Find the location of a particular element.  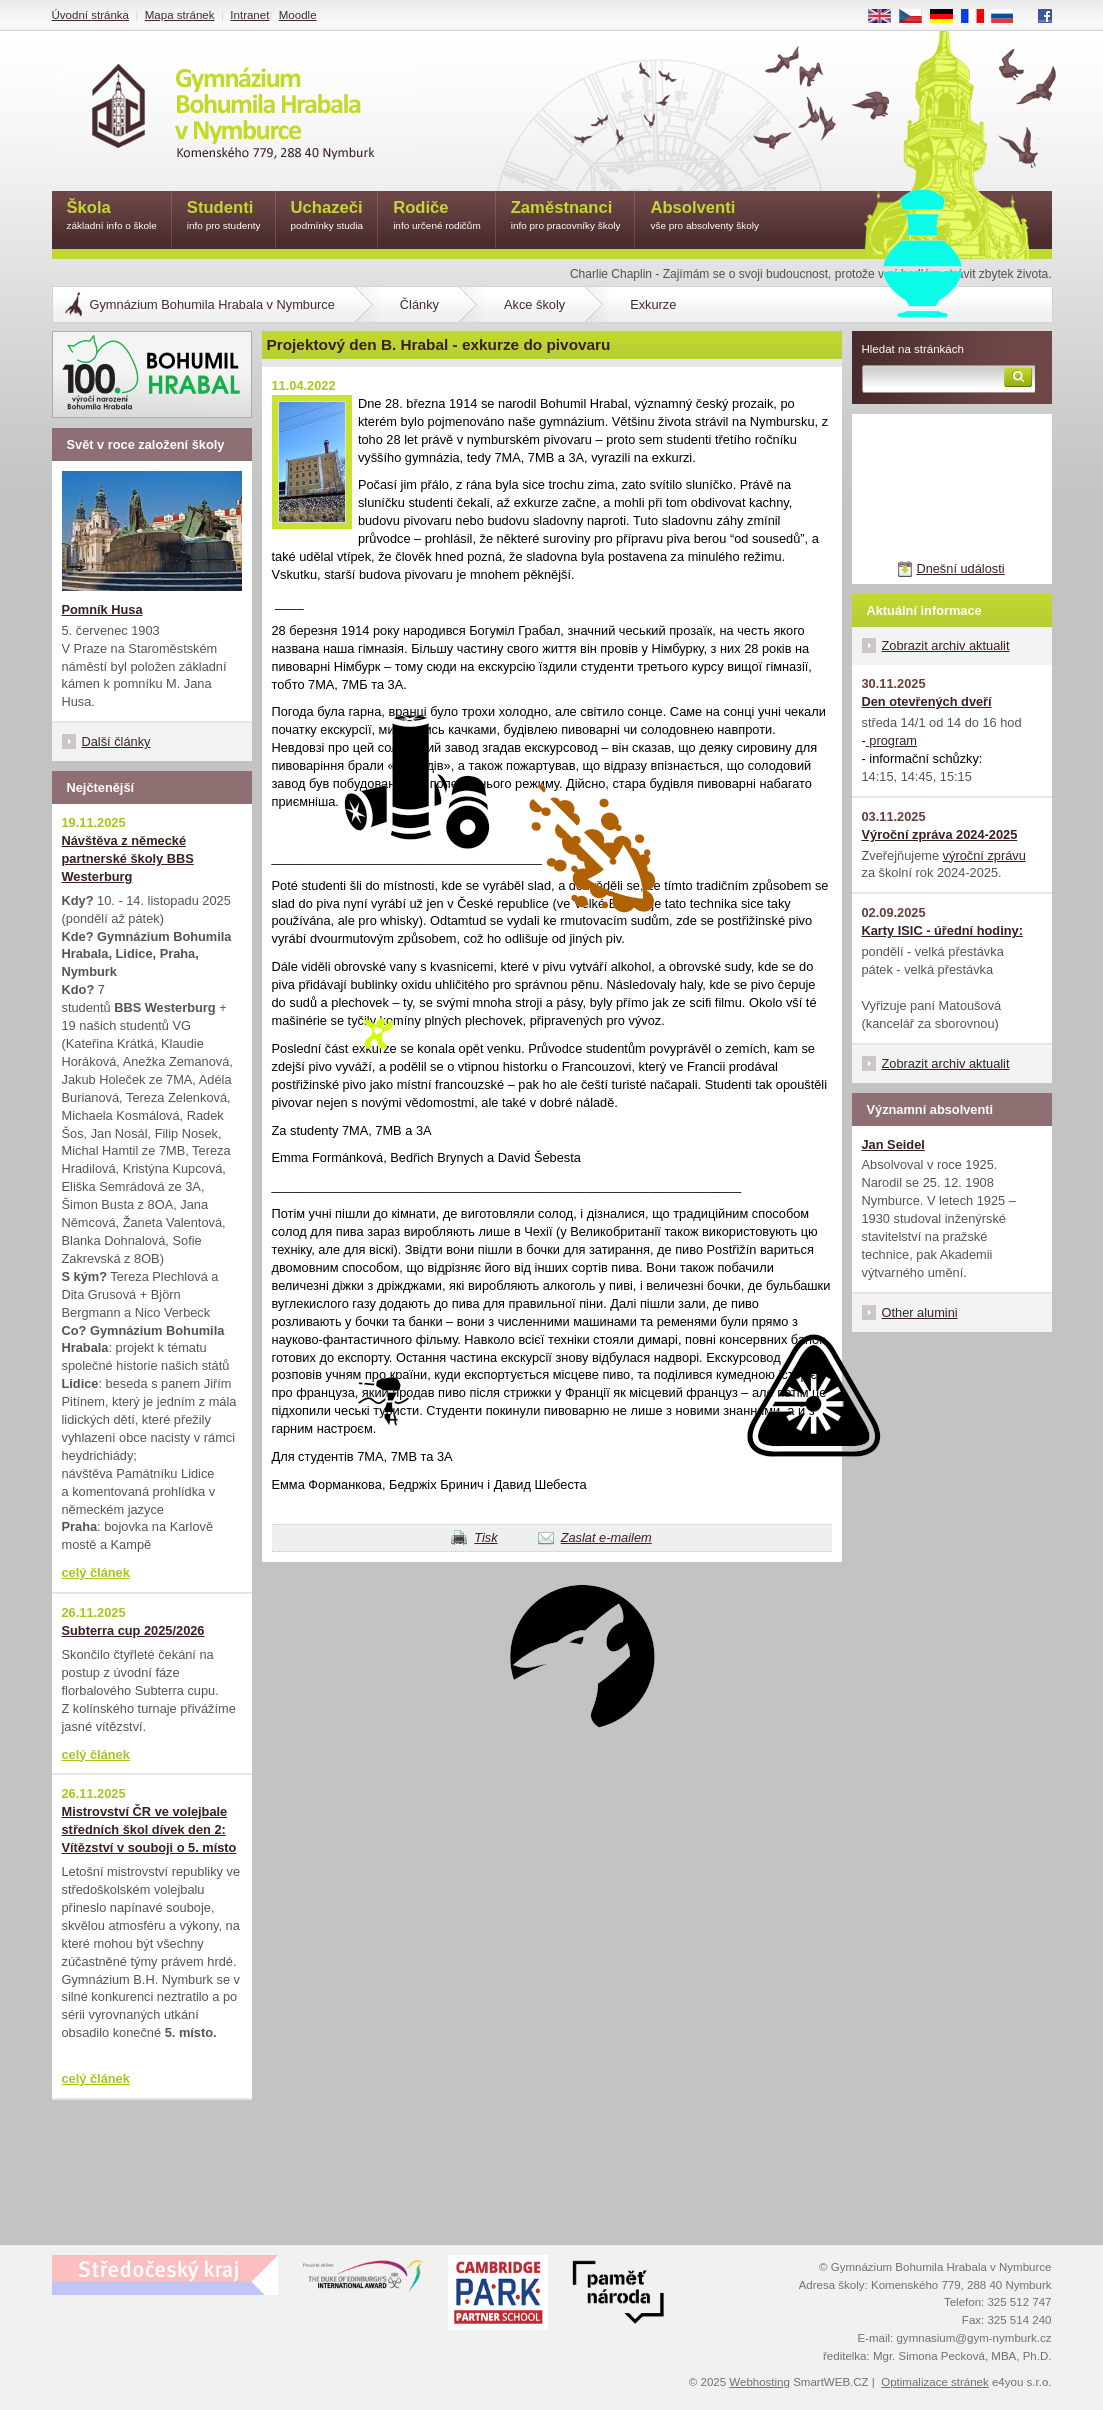

equip poison-tipped arrow or projectile is located at coordinates (591, 848).